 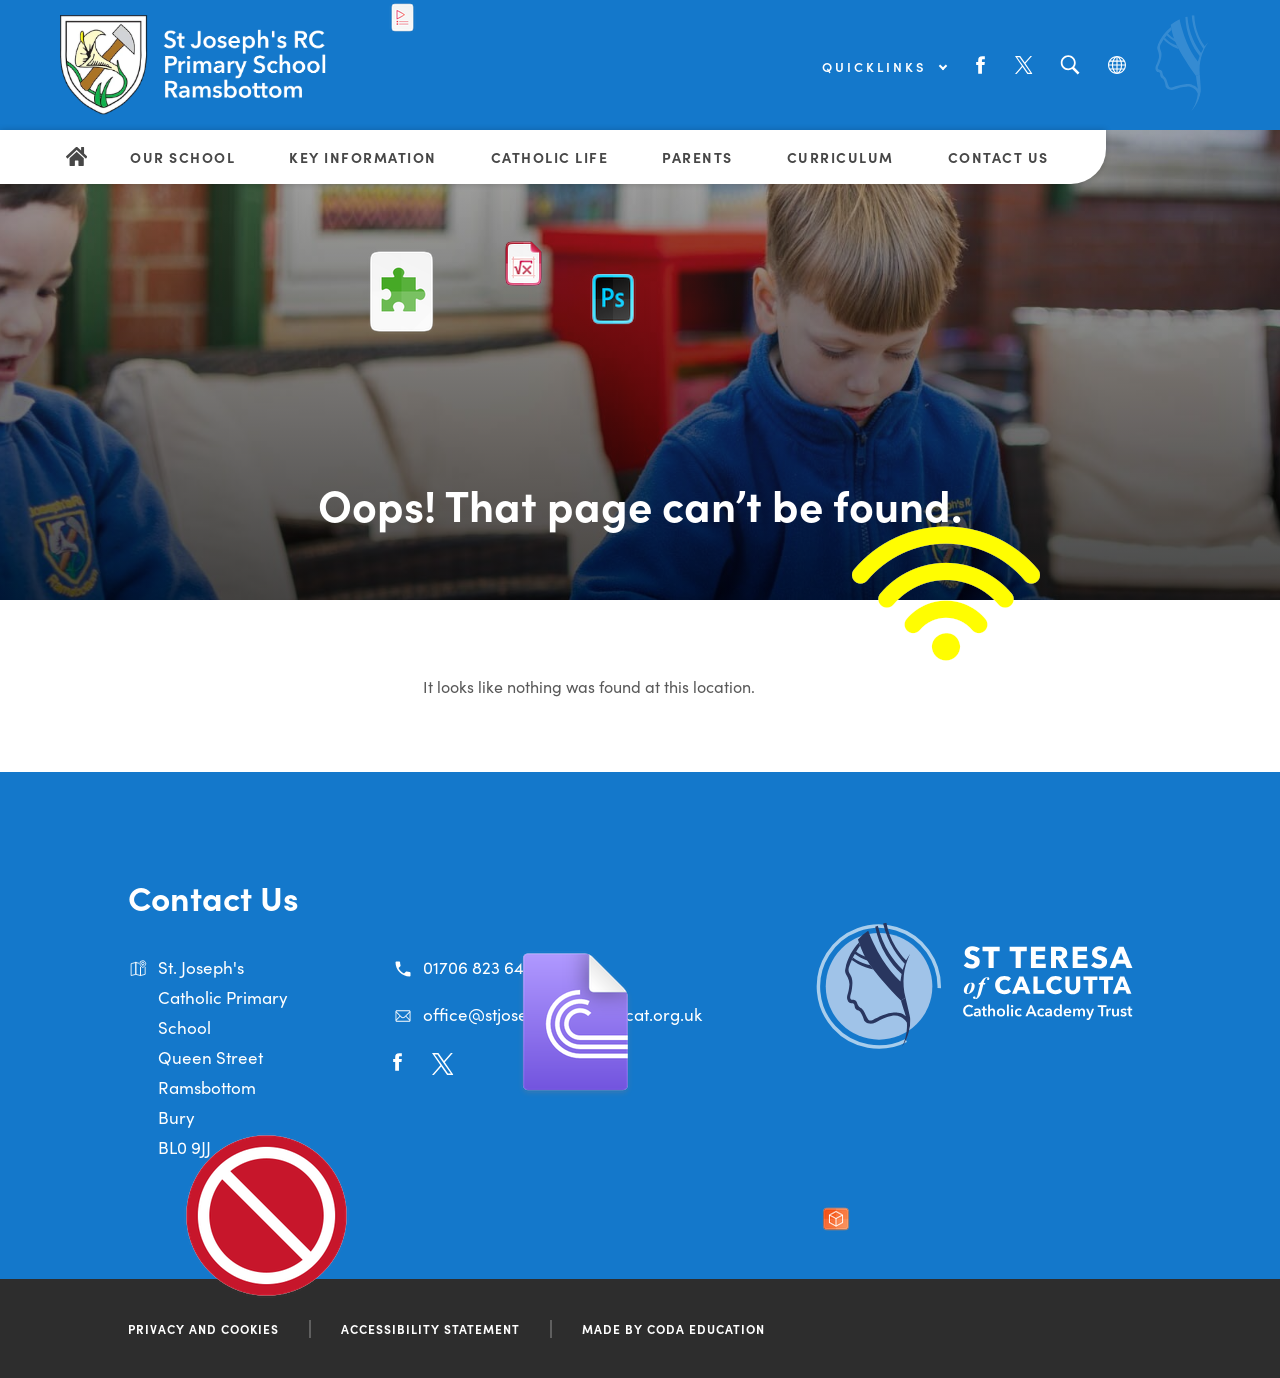 I want to click on a bittorrent torrent file, so click(x=575, y=1024).